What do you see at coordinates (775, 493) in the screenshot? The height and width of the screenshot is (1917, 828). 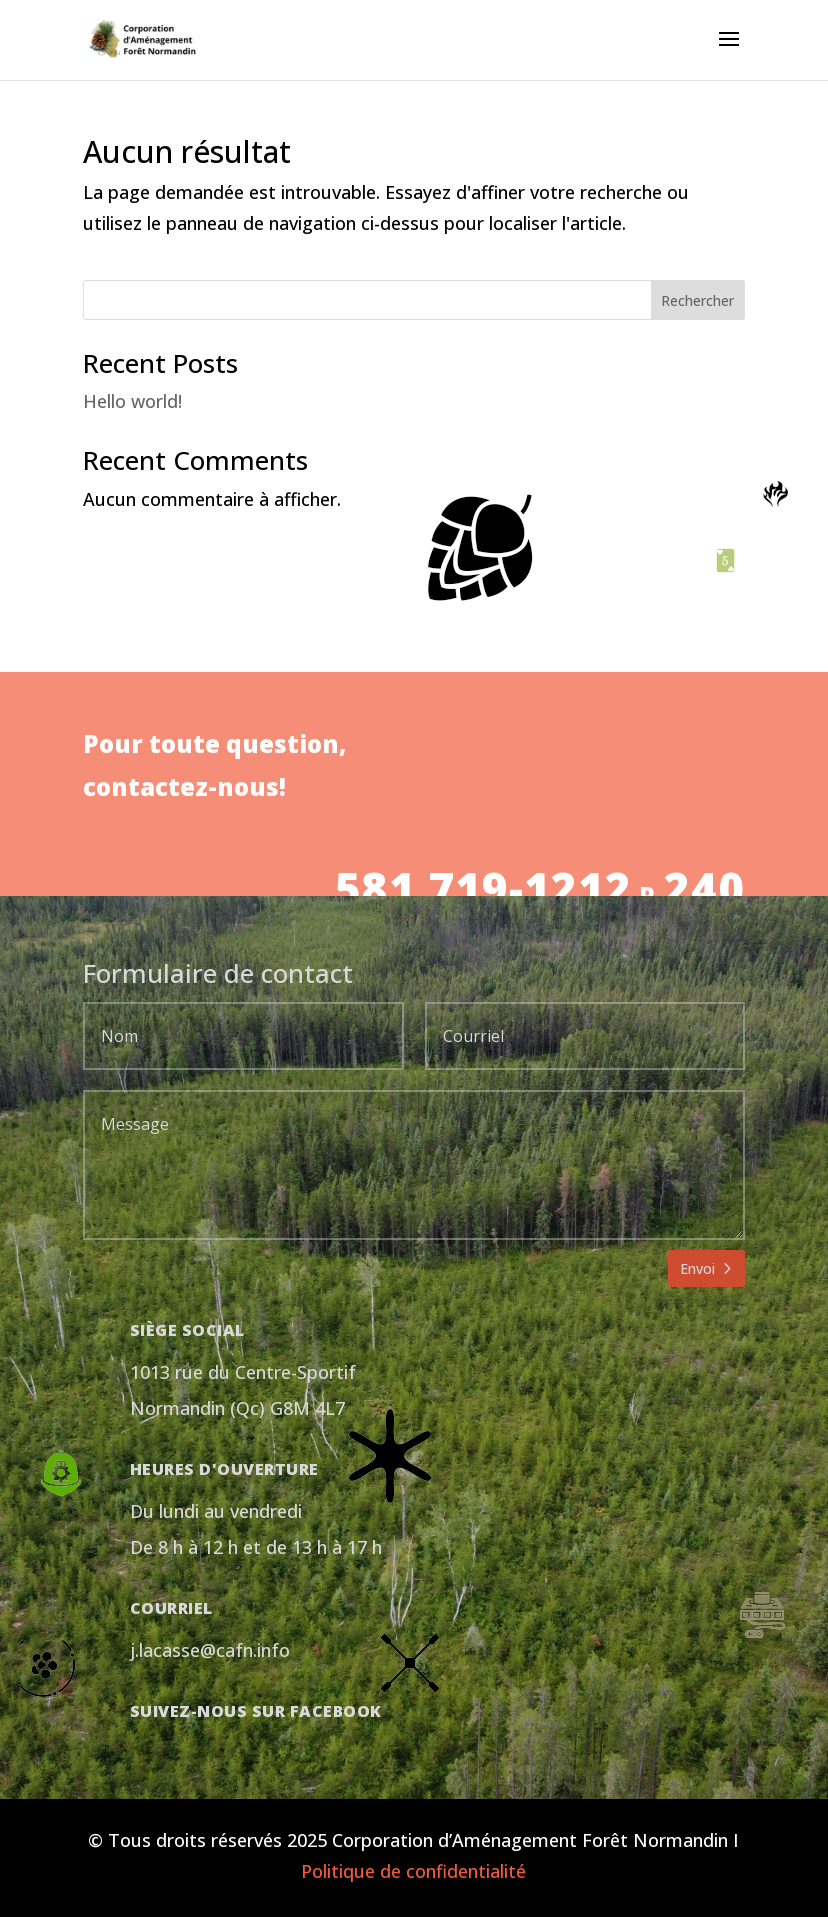 I see `activate fire attack ability` at bounding box center [775, 493].